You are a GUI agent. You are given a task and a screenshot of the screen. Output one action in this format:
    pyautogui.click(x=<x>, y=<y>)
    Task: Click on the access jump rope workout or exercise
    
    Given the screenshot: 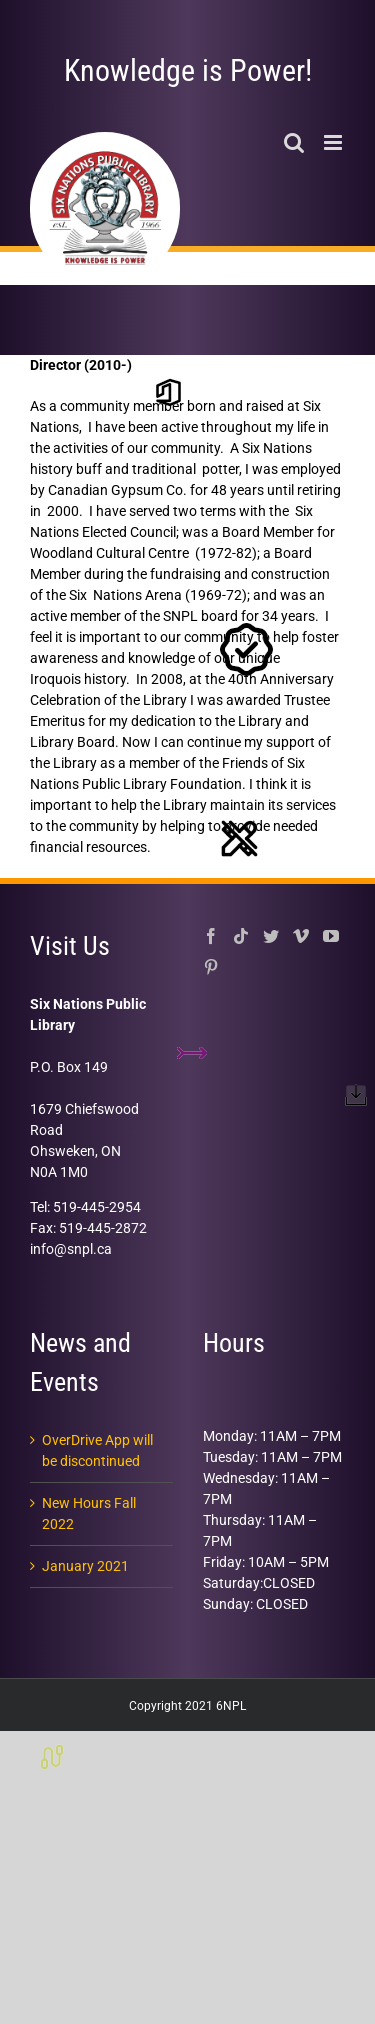 What is the action you would take?
    pyautogui.click(x=52, y=1757)
    